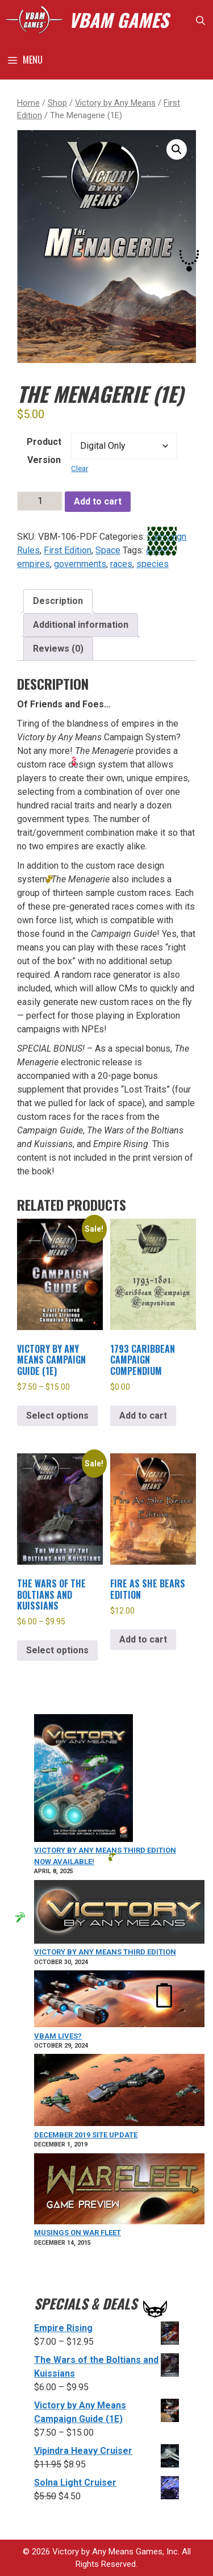 The height and width of the screenshot is (2576, 213). Describe the element at coordinates (155, 2310) in the screenshot. I see `select goblin character or enemy type` at that location.